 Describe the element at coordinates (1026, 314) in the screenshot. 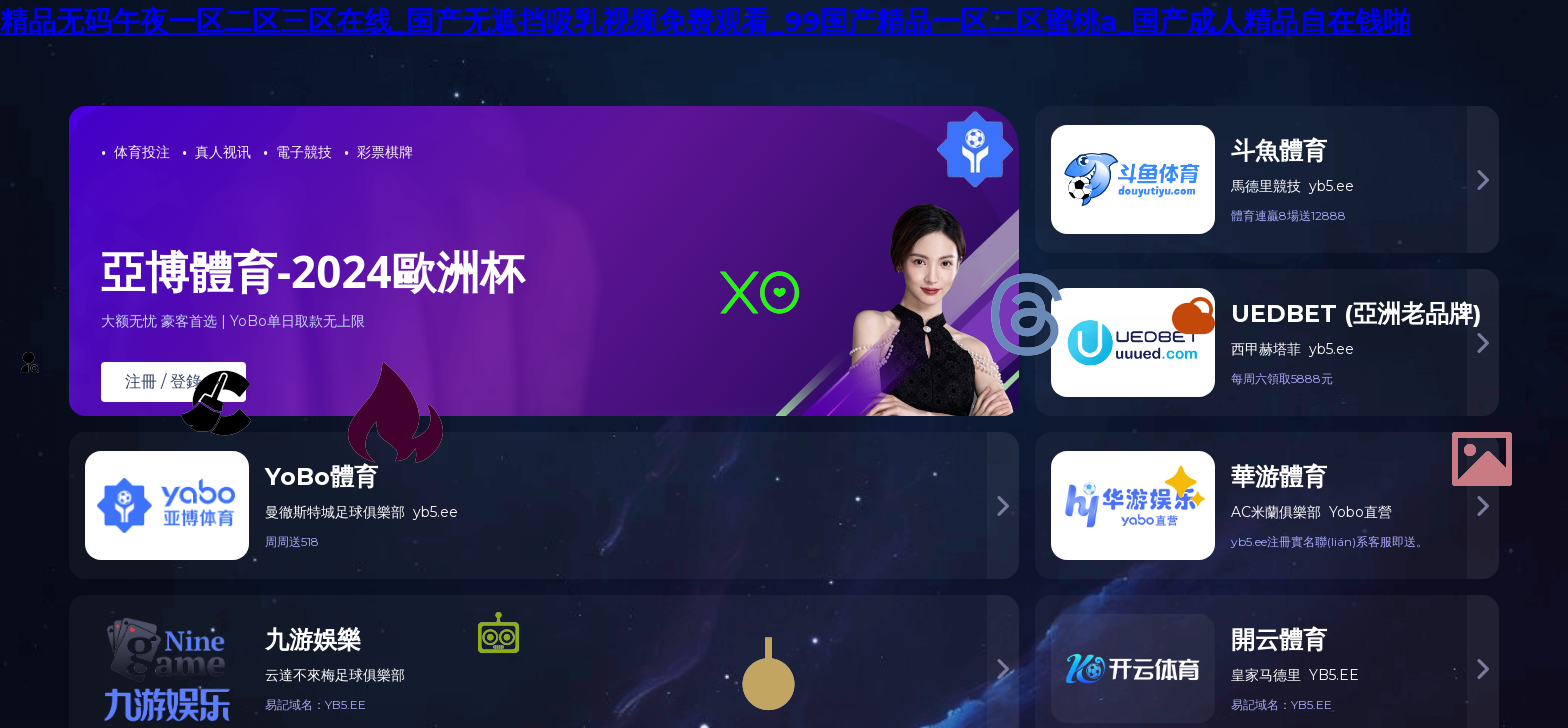

I see `open the Threads app` at that location.